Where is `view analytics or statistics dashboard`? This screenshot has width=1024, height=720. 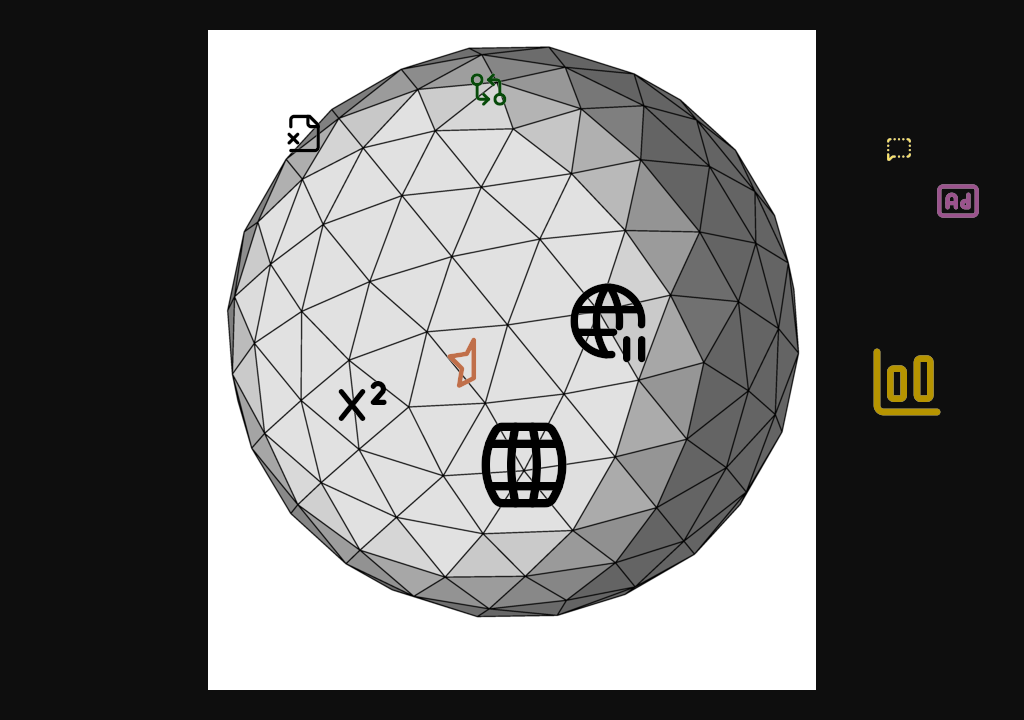
view analytics or statistics dashboard is located at coordinates (907, 382).